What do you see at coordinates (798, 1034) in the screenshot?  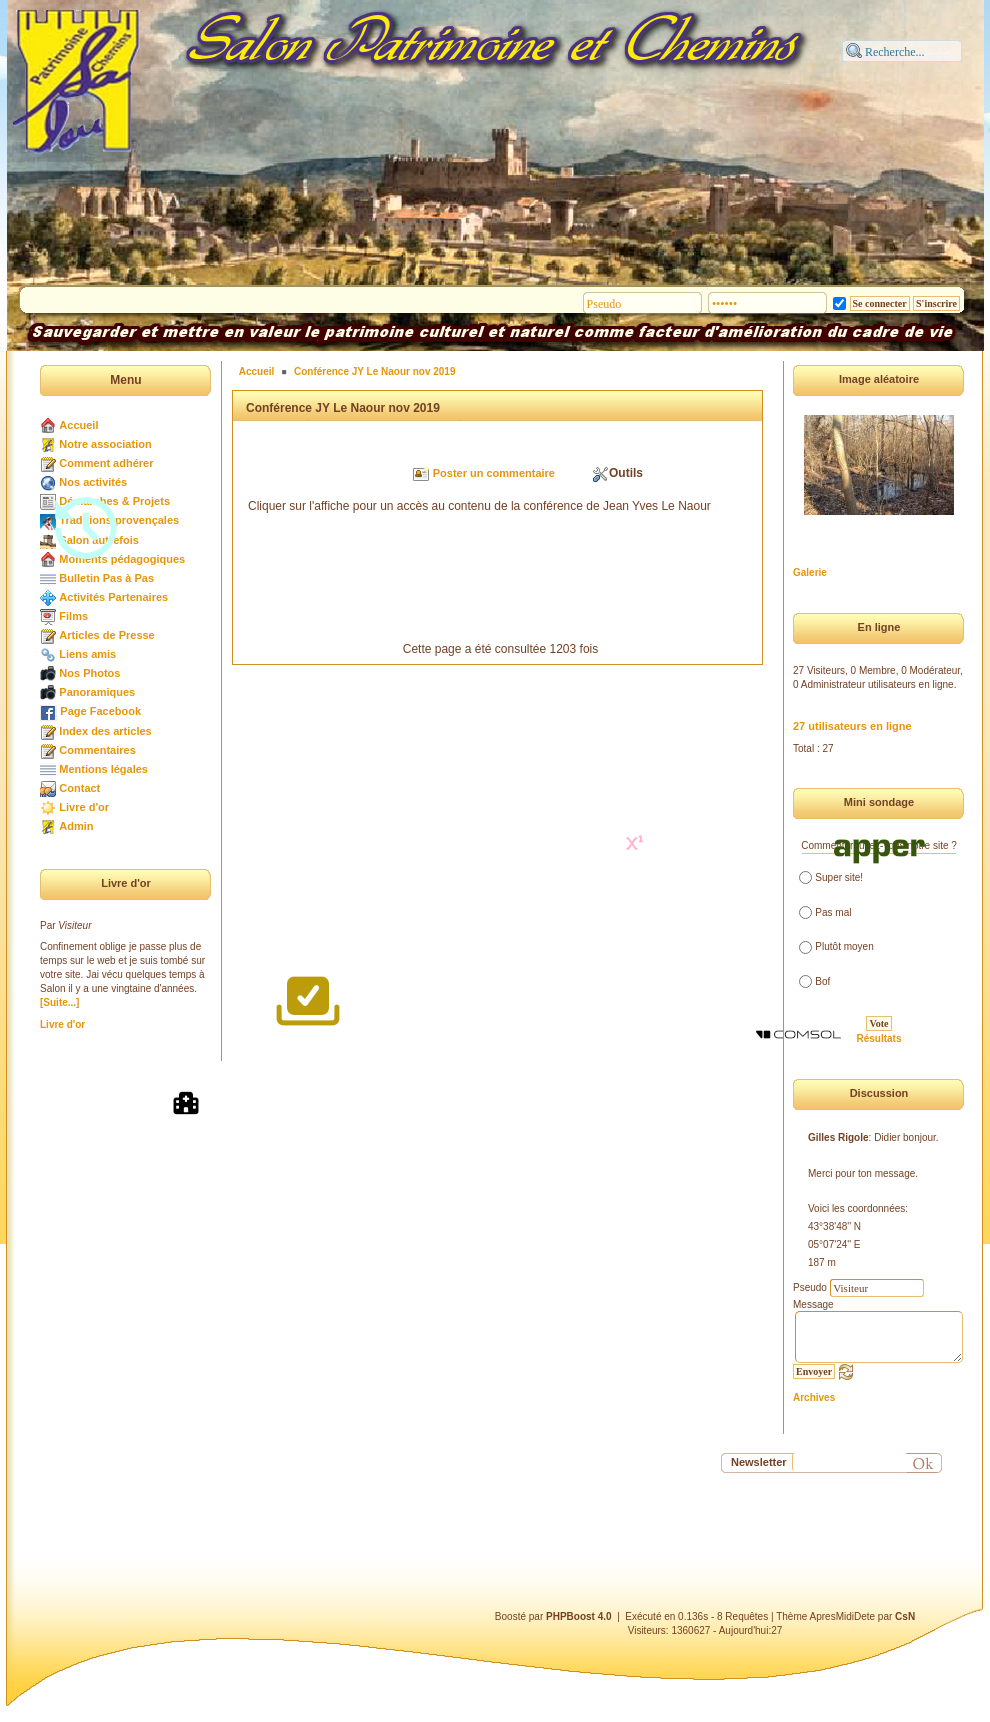 I see `COMSOL multiphysics simulation software logo` at bounding box center [798, 1034].